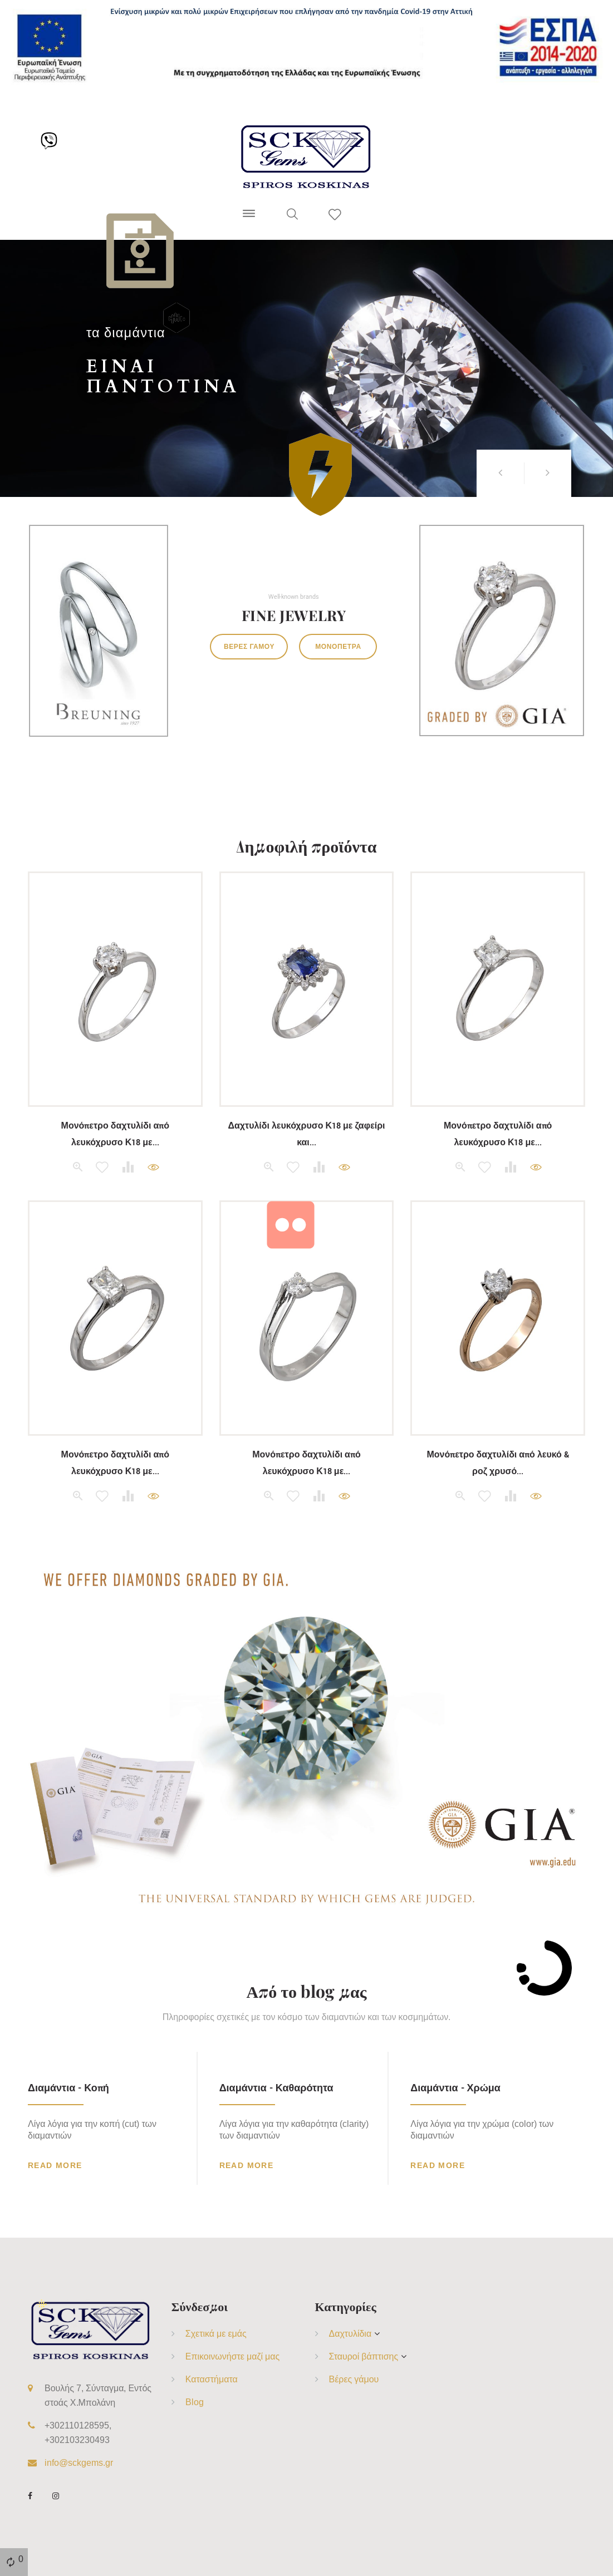  I want to click on open the Fitbit app, so click(42, 2304).